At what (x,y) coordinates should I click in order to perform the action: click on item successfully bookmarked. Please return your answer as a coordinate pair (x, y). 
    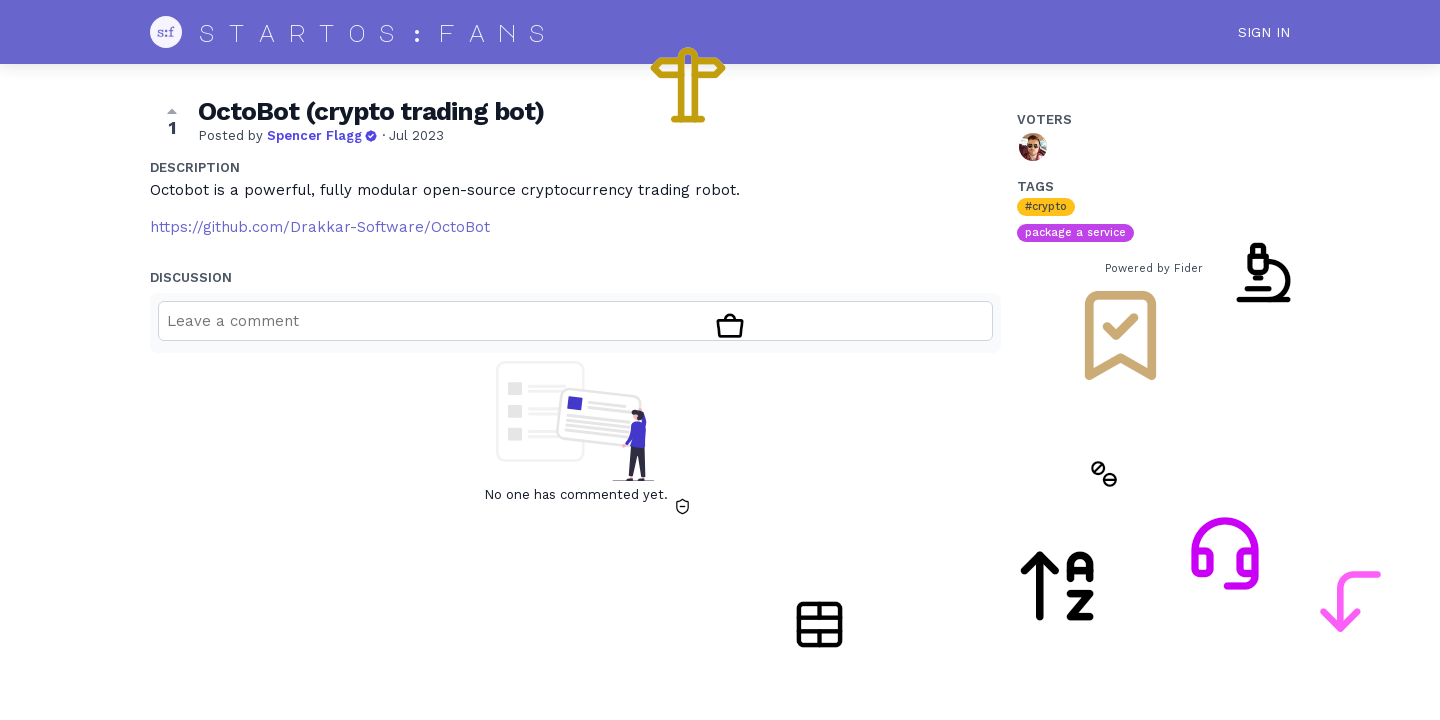
    Looking at the image, I should click on (1120, 335).